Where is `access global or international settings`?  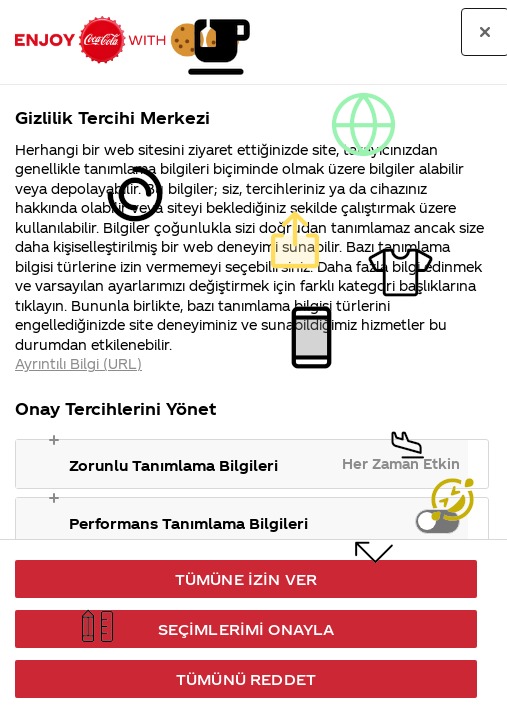
access global or international settings is located at coordinates (363, 124).